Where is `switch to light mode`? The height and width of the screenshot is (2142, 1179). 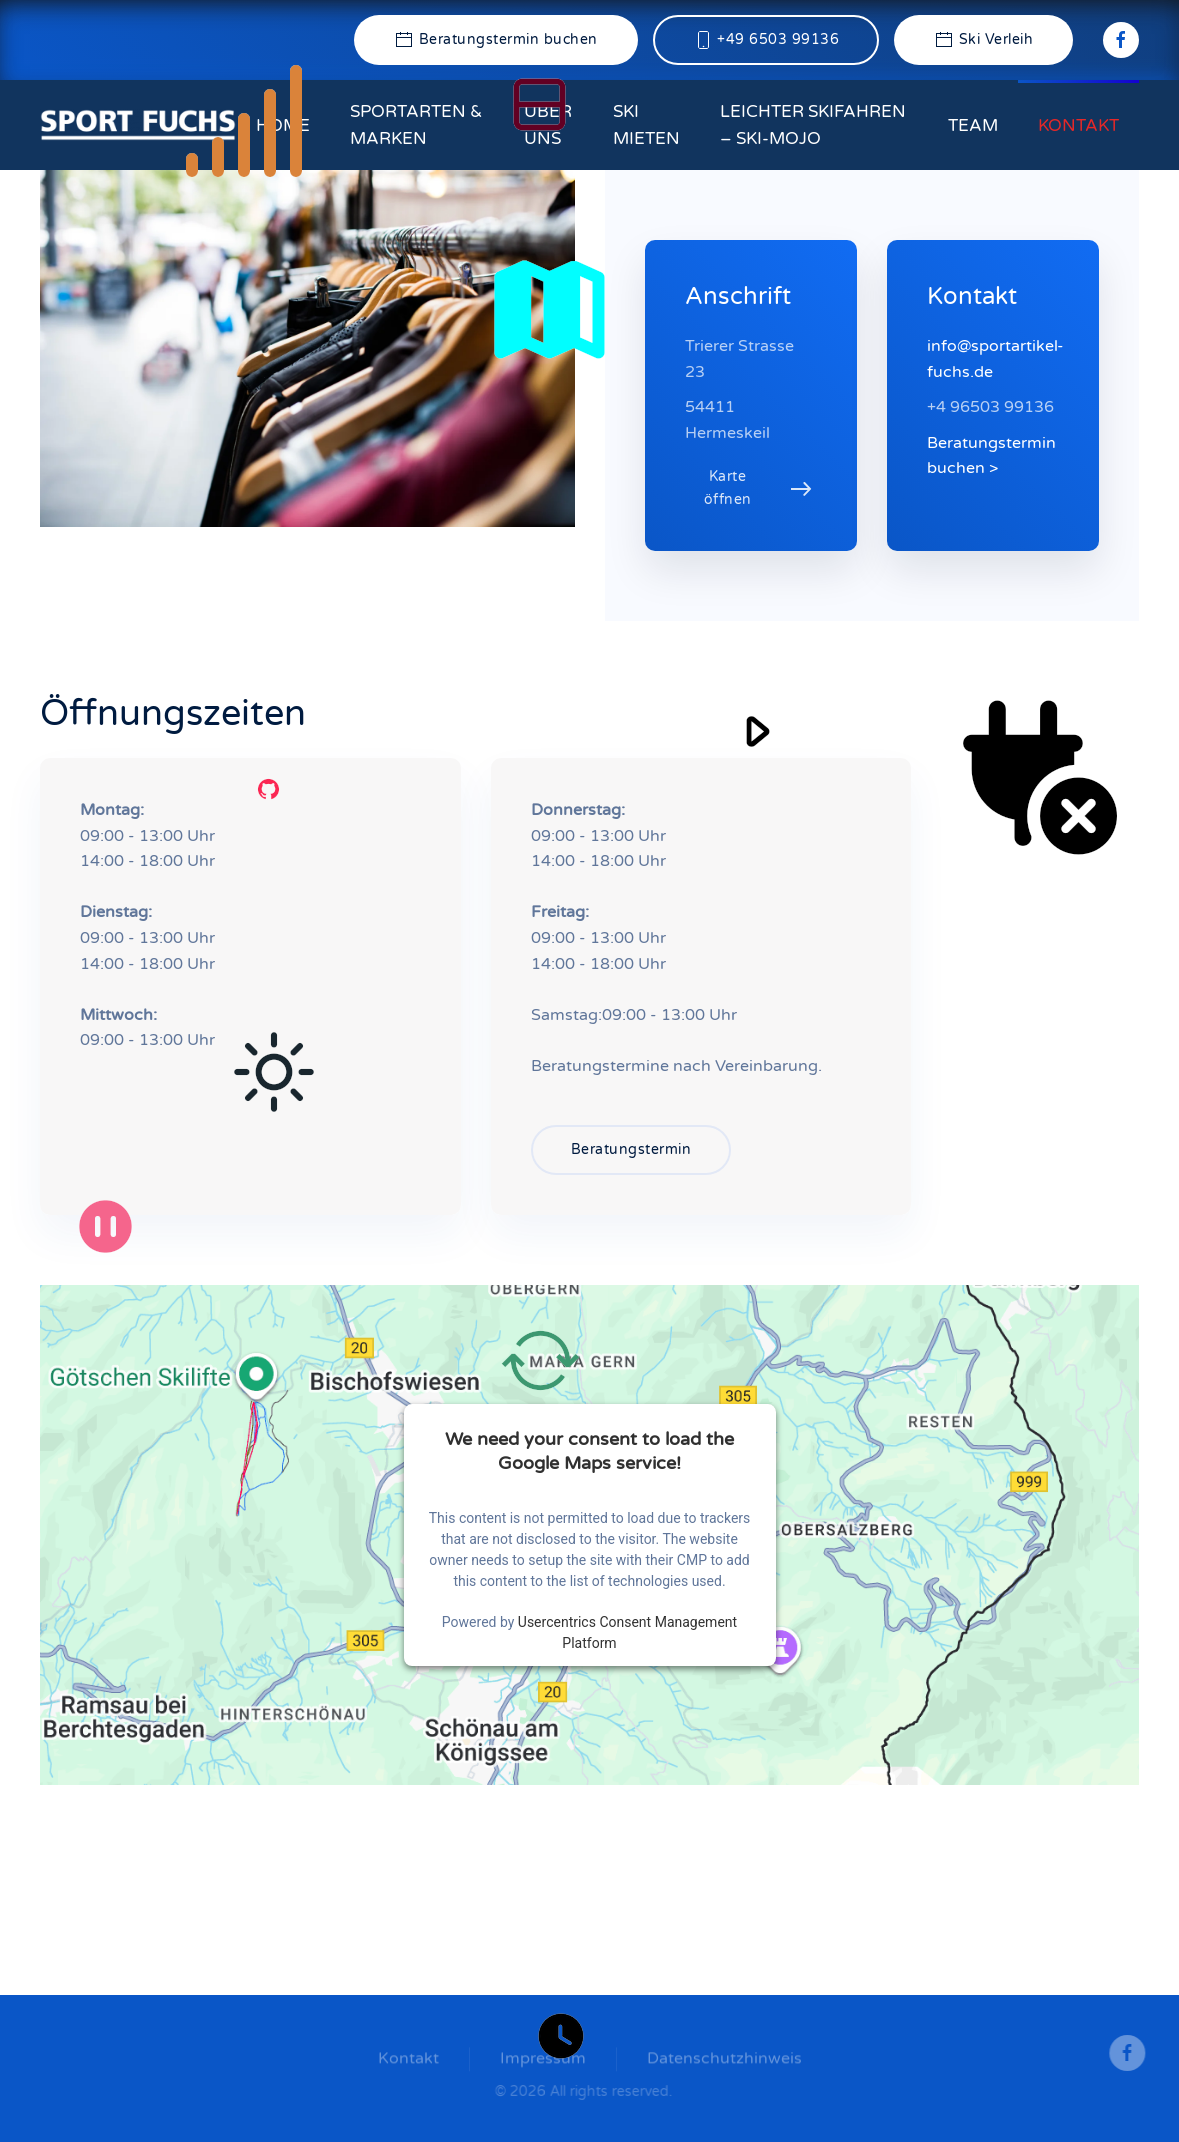 switch to light mode is located at coordinates (274, 1072).